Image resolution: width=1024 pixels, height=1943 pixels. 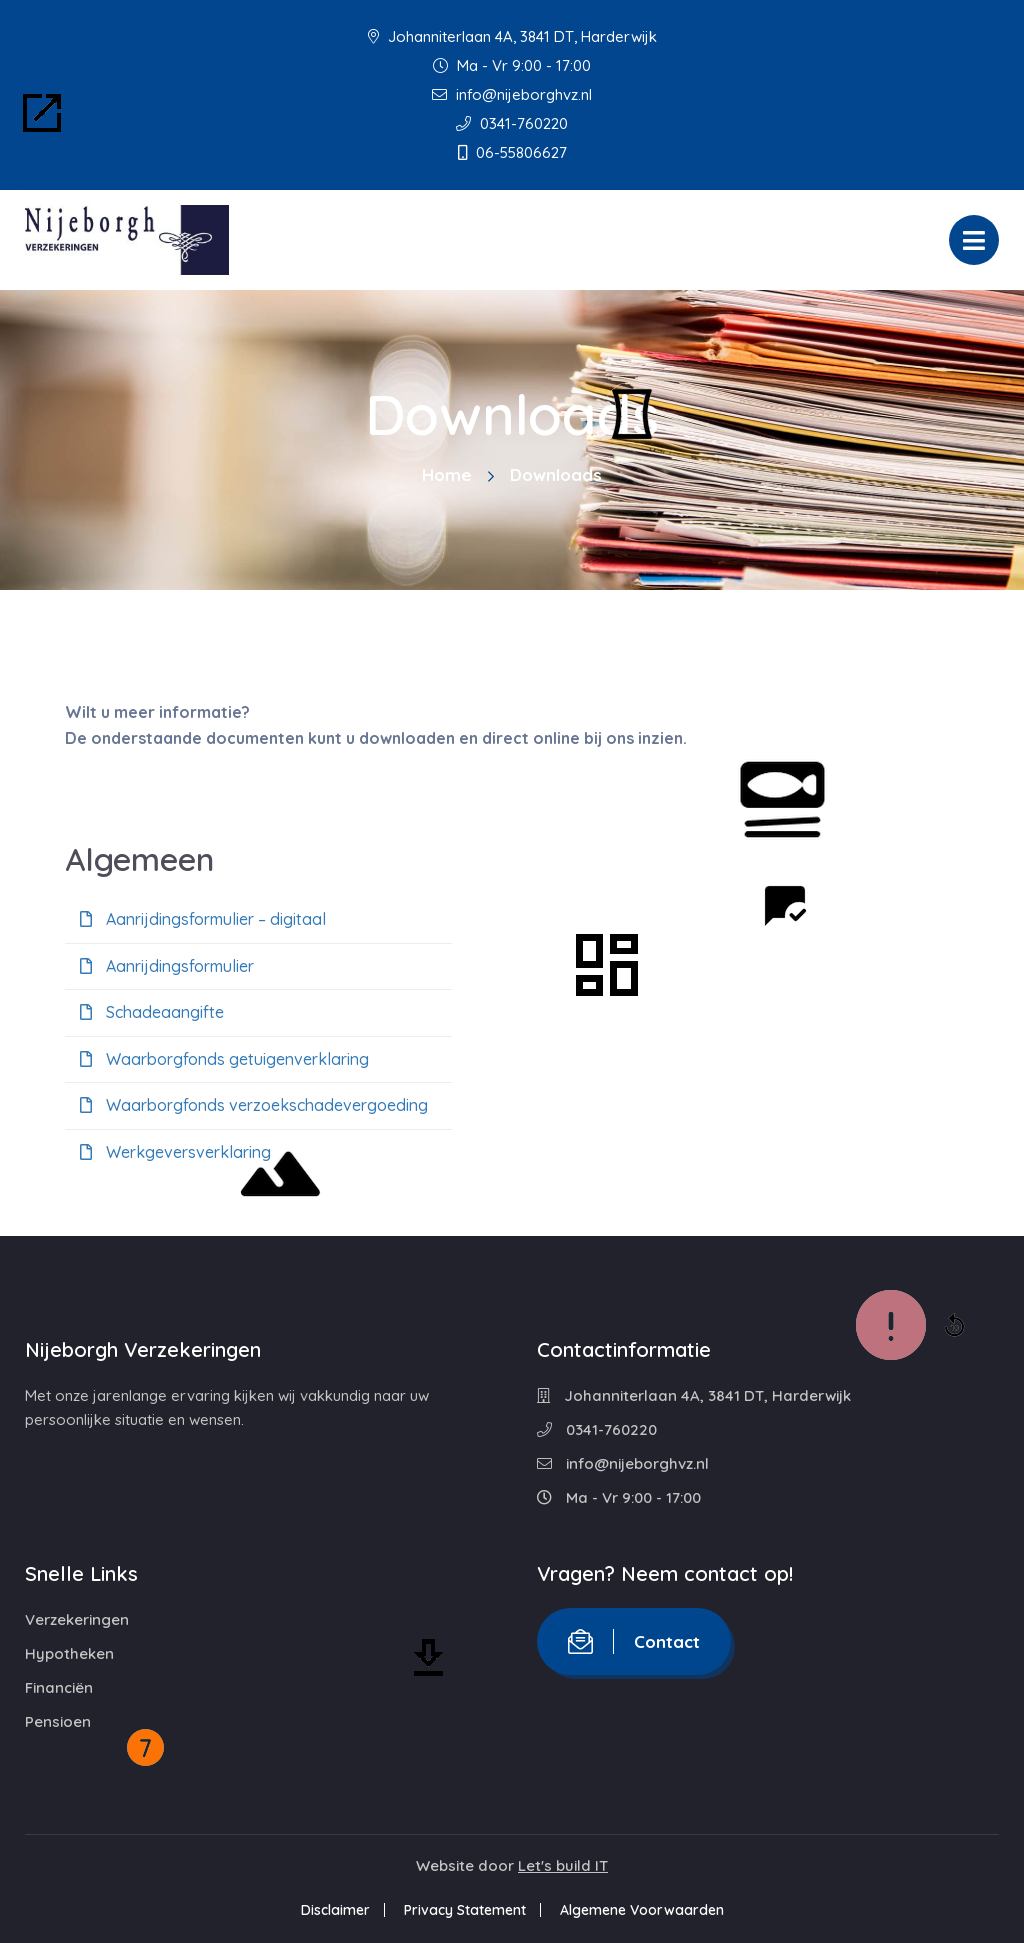 What do you see at coordinates (782, 799) in the screenshot?
I see `browse restaurant meal options` at bounding box center [782, 799].